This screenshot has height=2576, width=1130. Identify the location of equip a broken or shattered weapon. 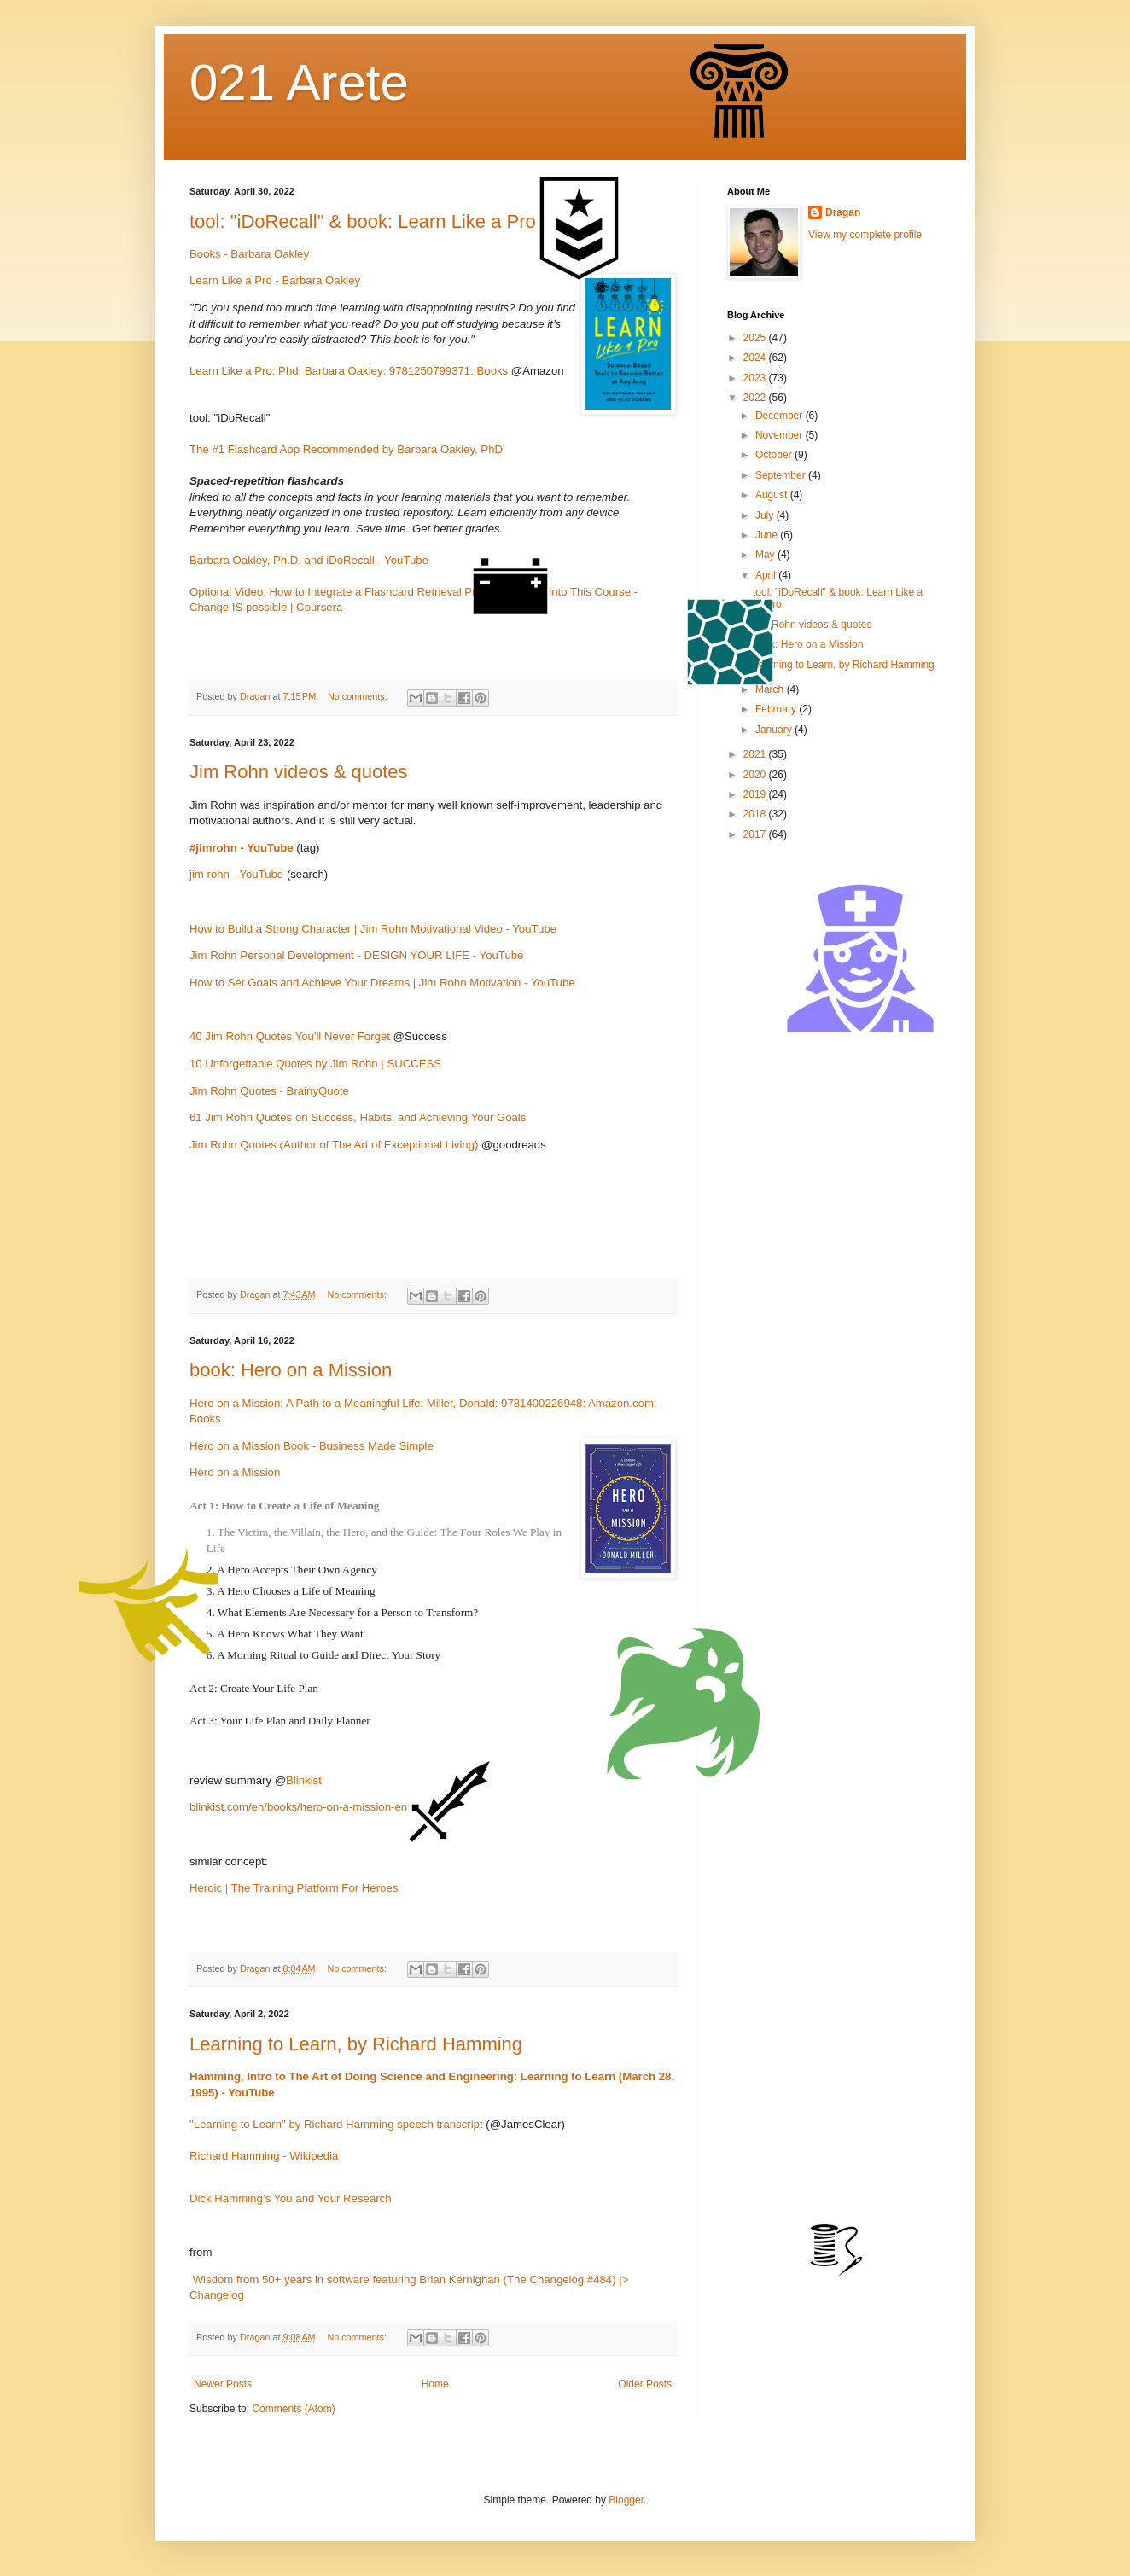
(448, 1802).